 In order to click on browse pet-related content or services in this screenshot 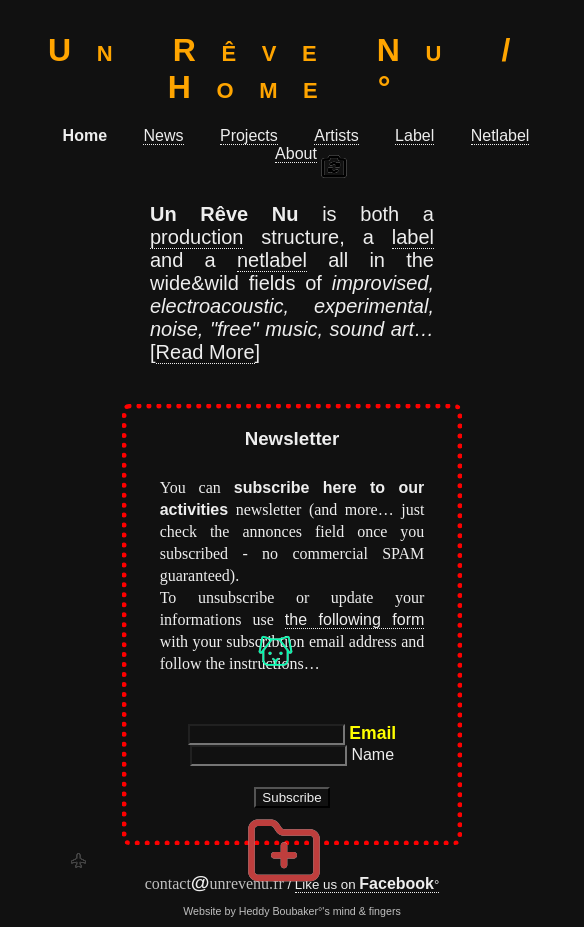, I will do `click(275, 651)`.